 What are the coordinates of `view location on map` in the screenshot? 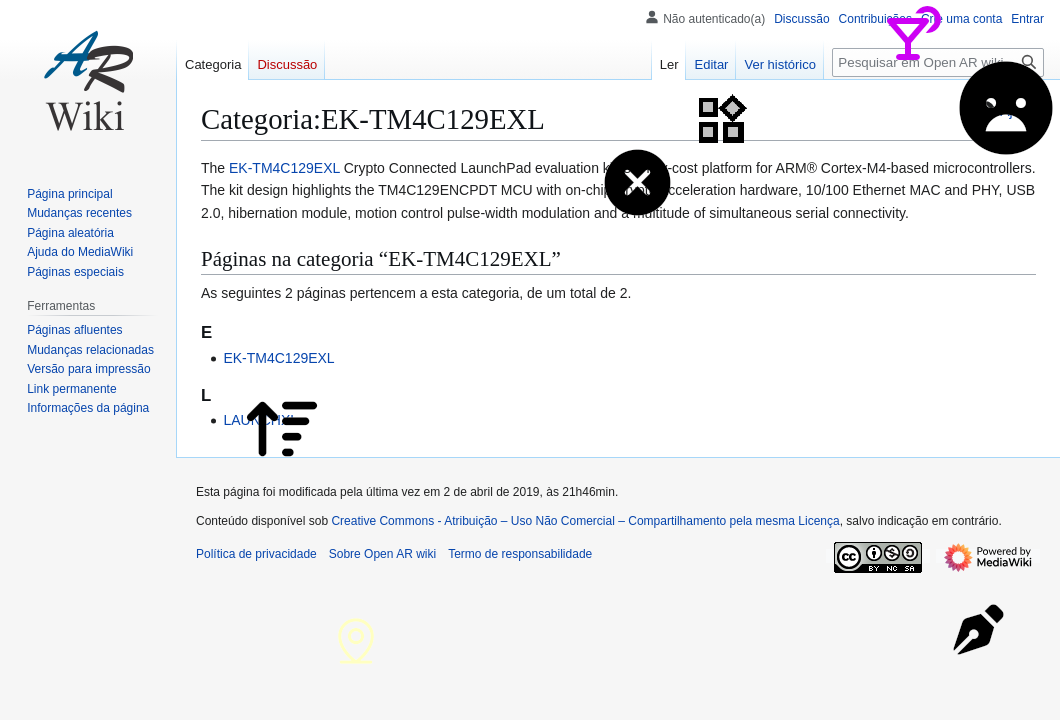 It's located at (356, 641).